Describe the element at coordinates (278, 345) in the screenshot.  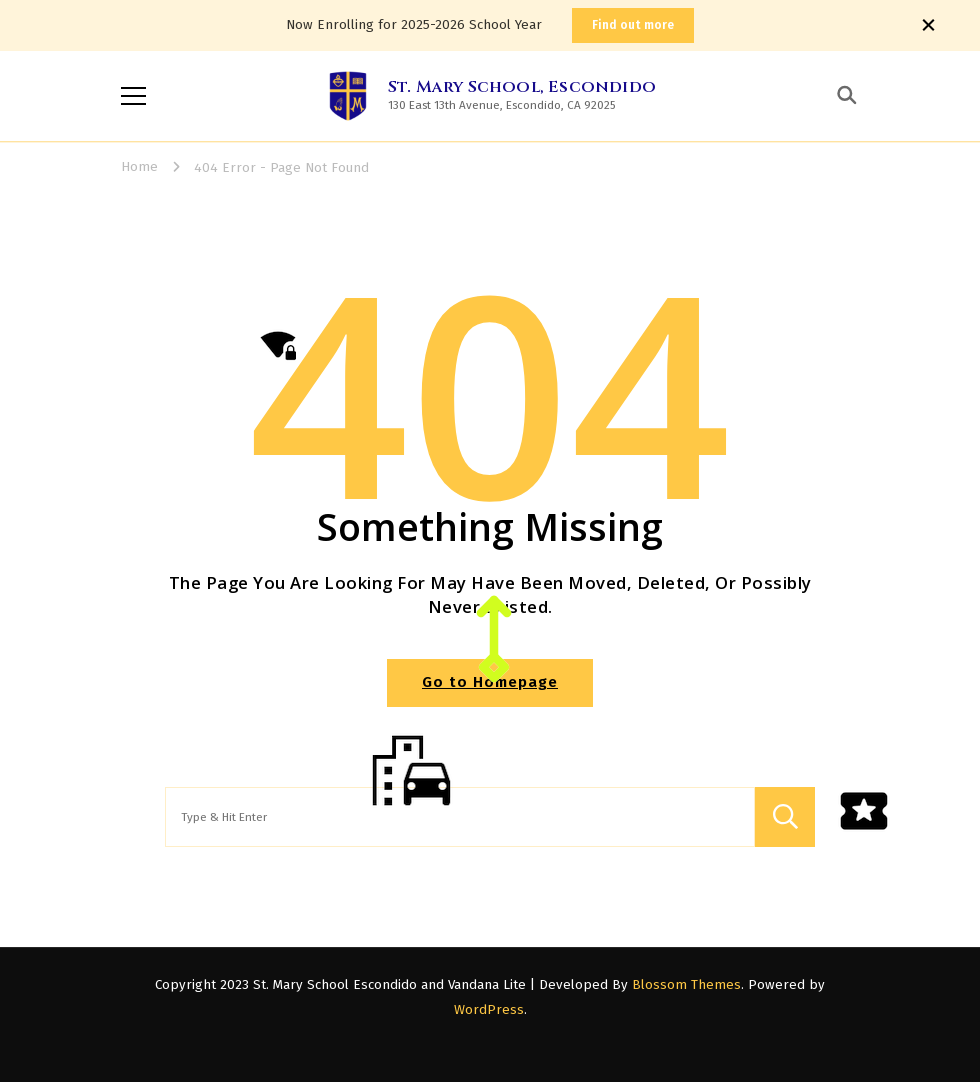
I see `indicates a secure wifi connection at full signal strength` at that location.